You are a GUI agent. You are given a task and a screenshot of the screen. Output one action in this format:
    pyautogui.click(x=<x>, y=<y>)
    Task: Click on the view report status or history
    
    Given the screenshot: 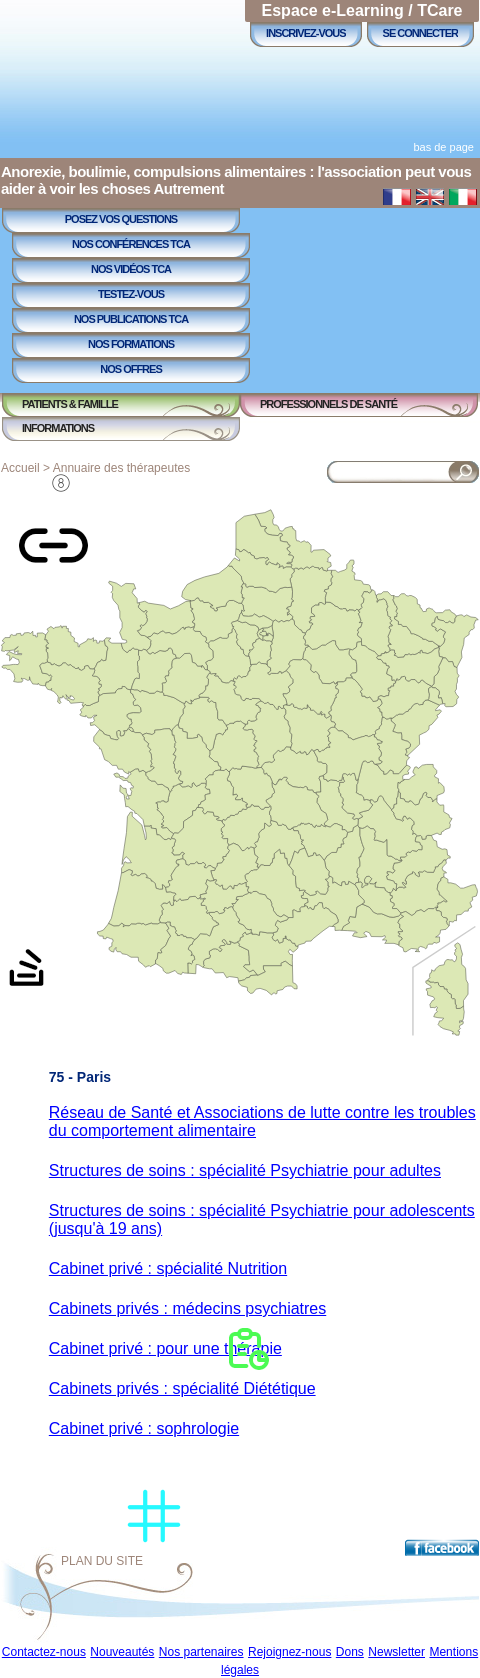 What is the action you would take?
    pyautogui.click(x=247, y=1348)
    